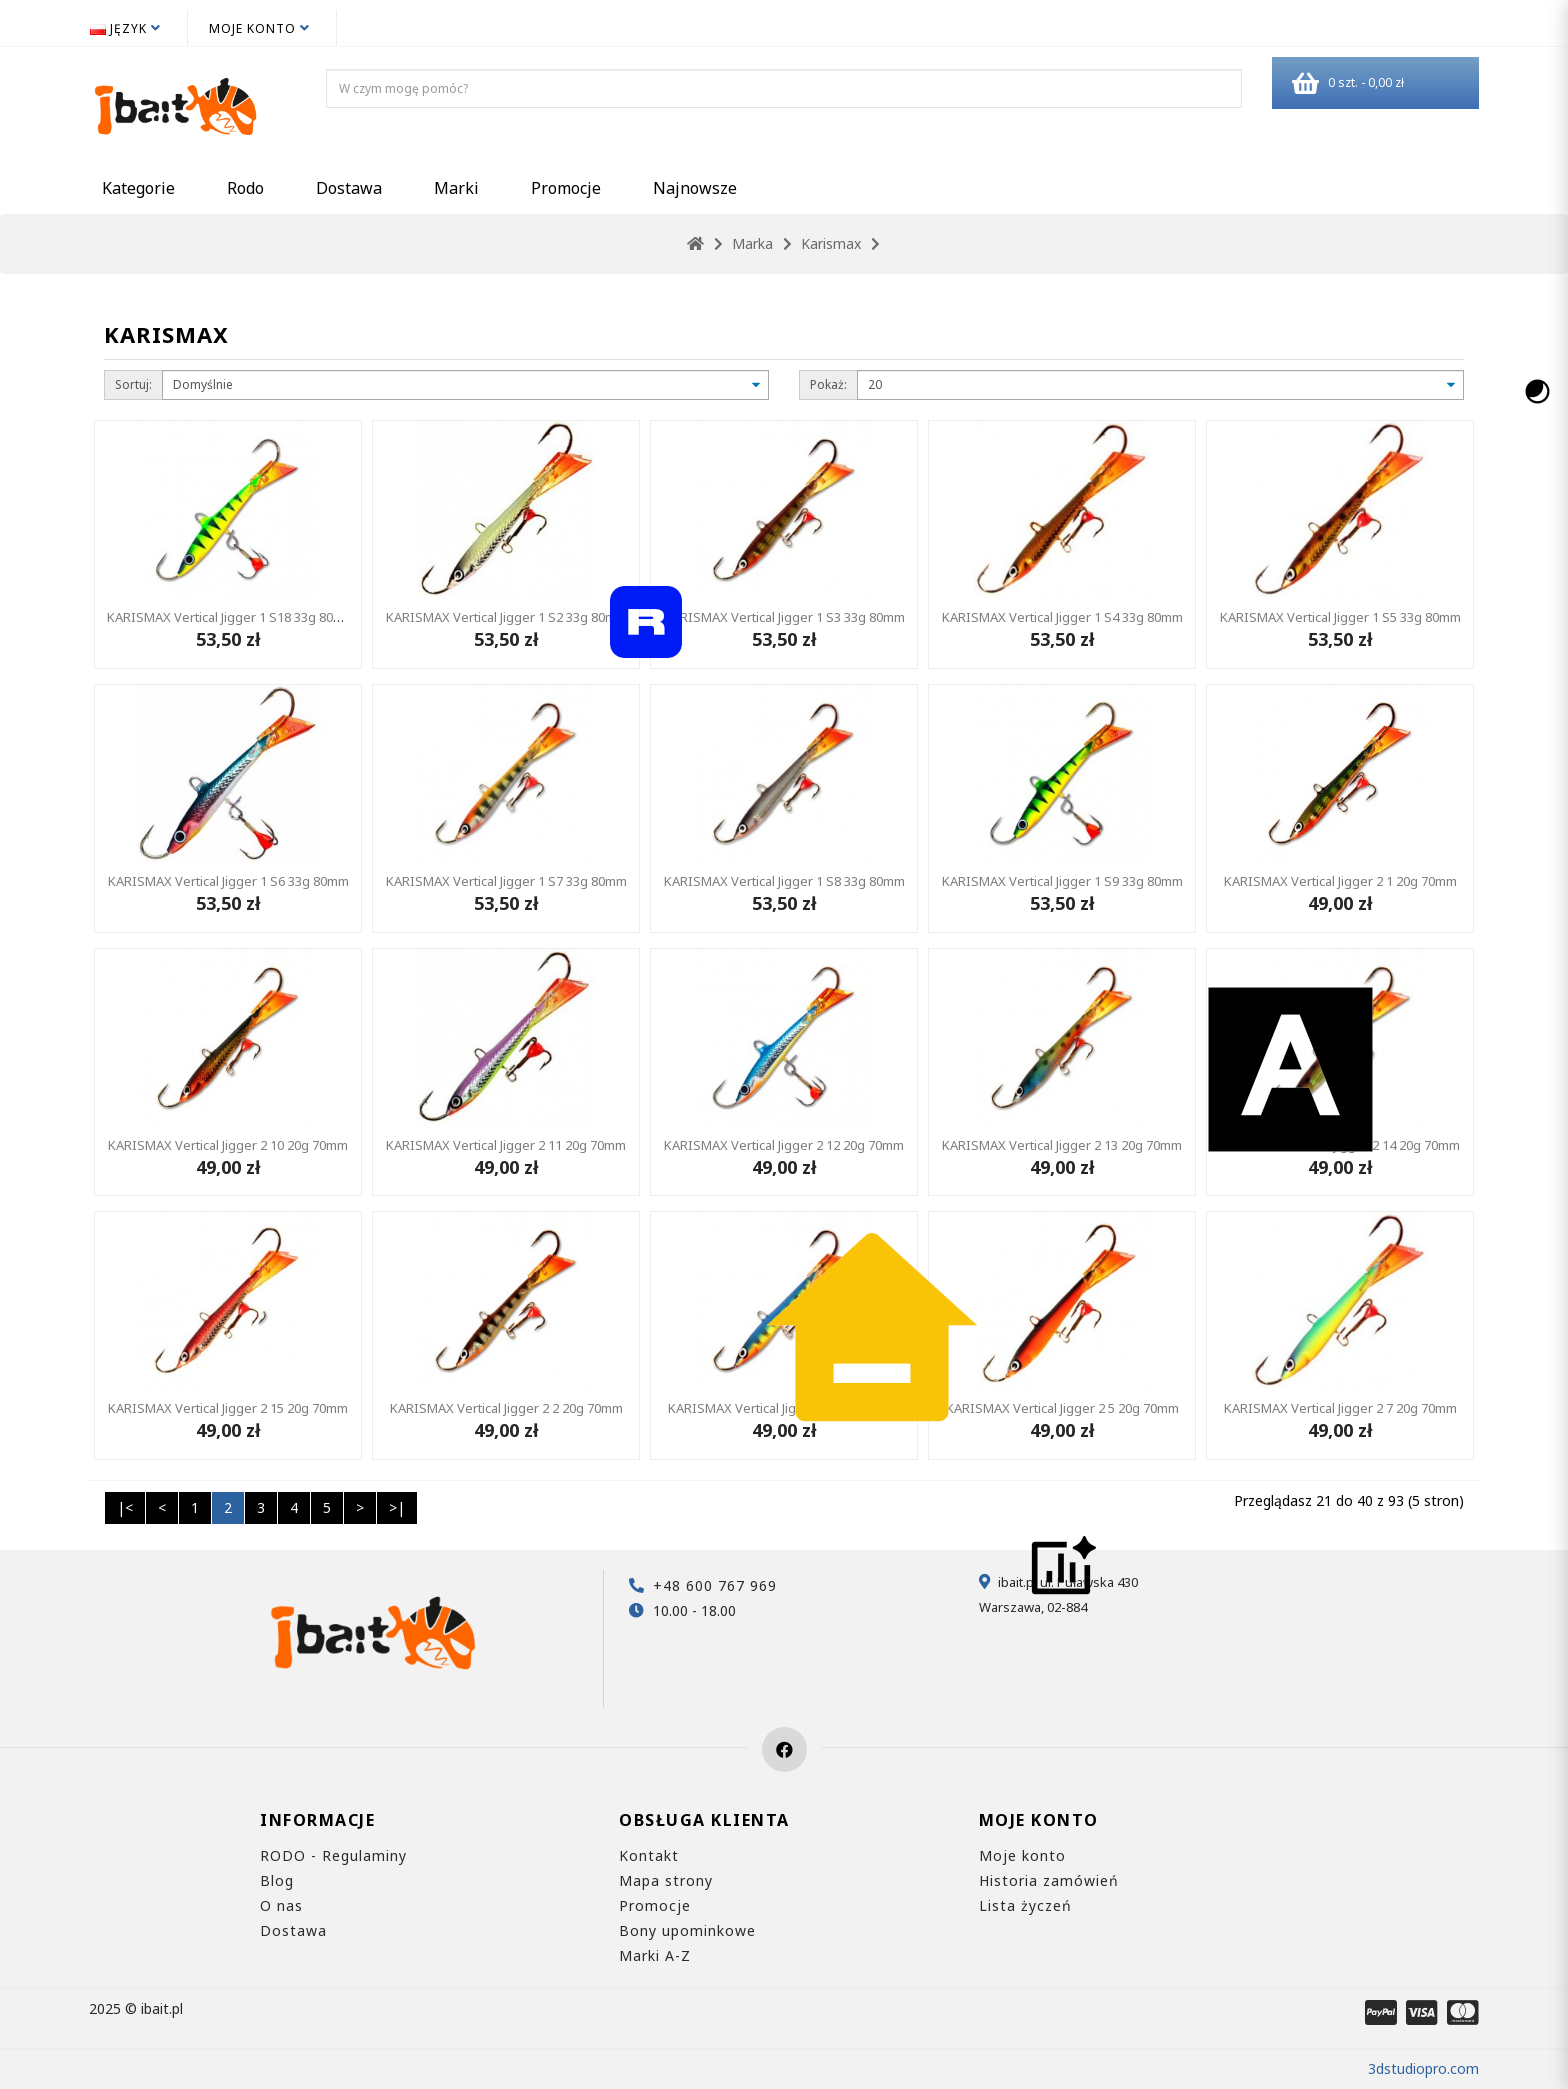  I want to click on open the rarible NFT marketplace app, so click(646, 622).